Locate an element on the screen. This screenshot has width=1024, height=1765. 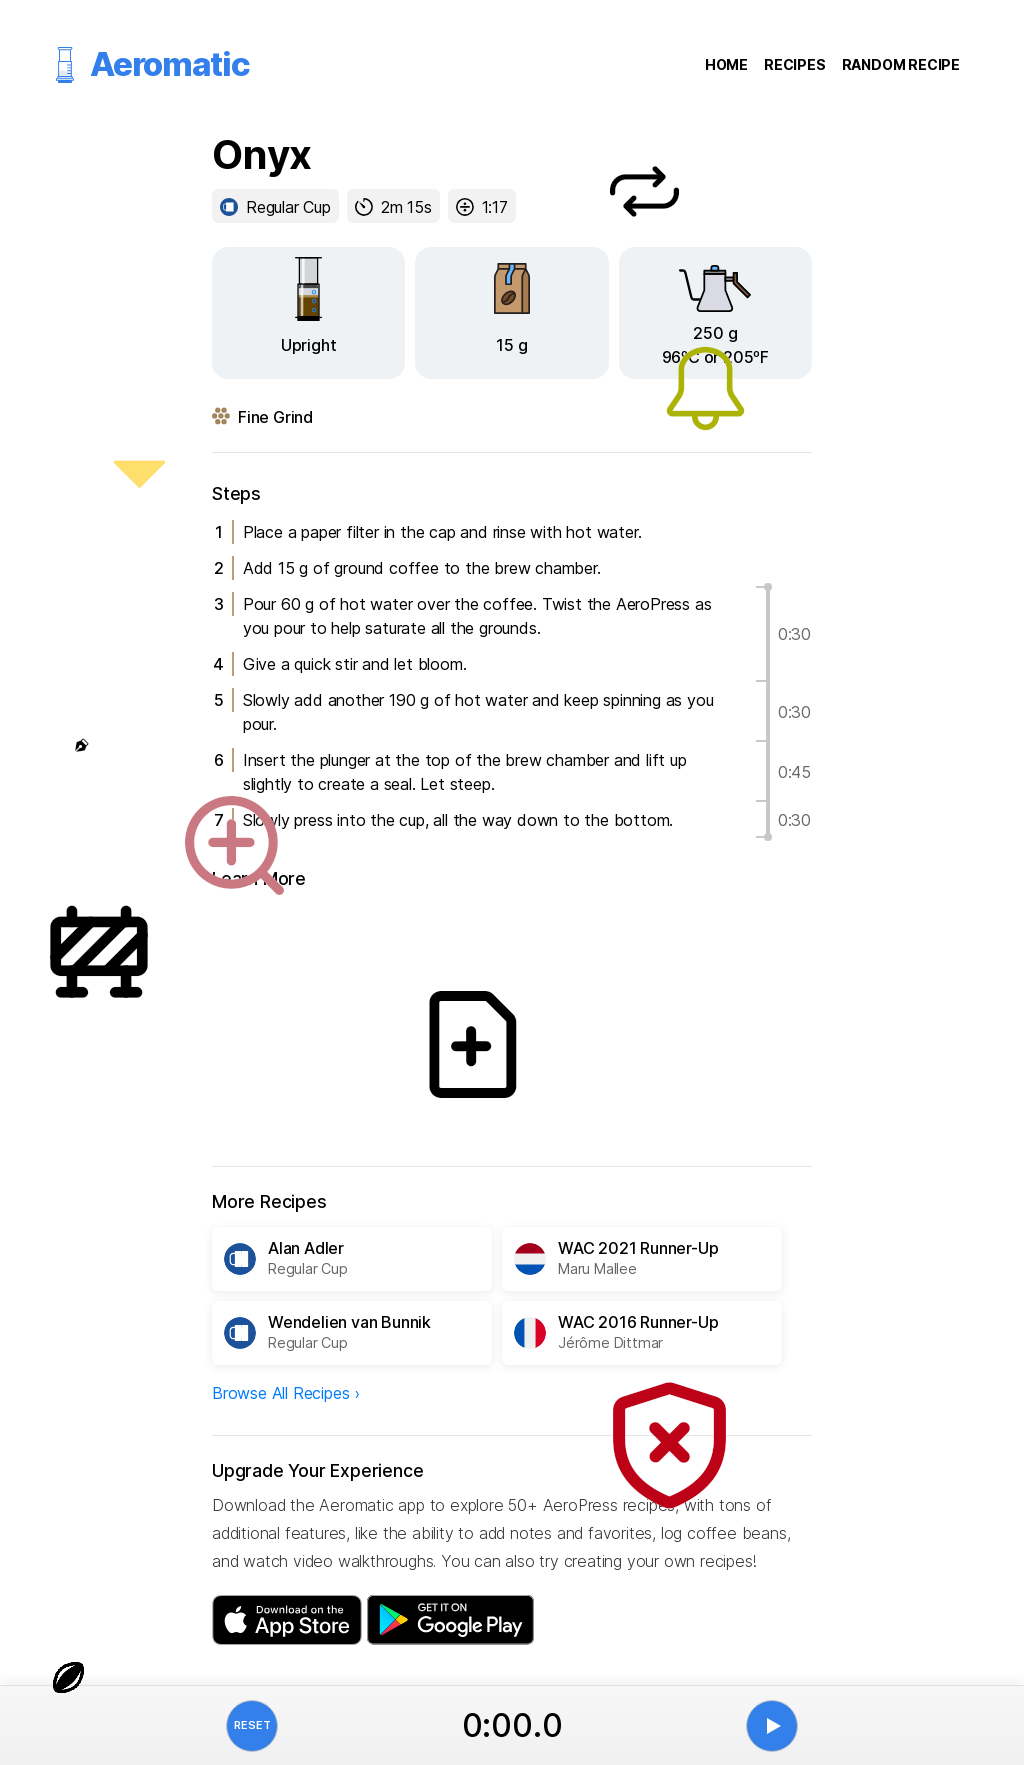
access drawing or illustration tools is located at coordinates (81, 746).